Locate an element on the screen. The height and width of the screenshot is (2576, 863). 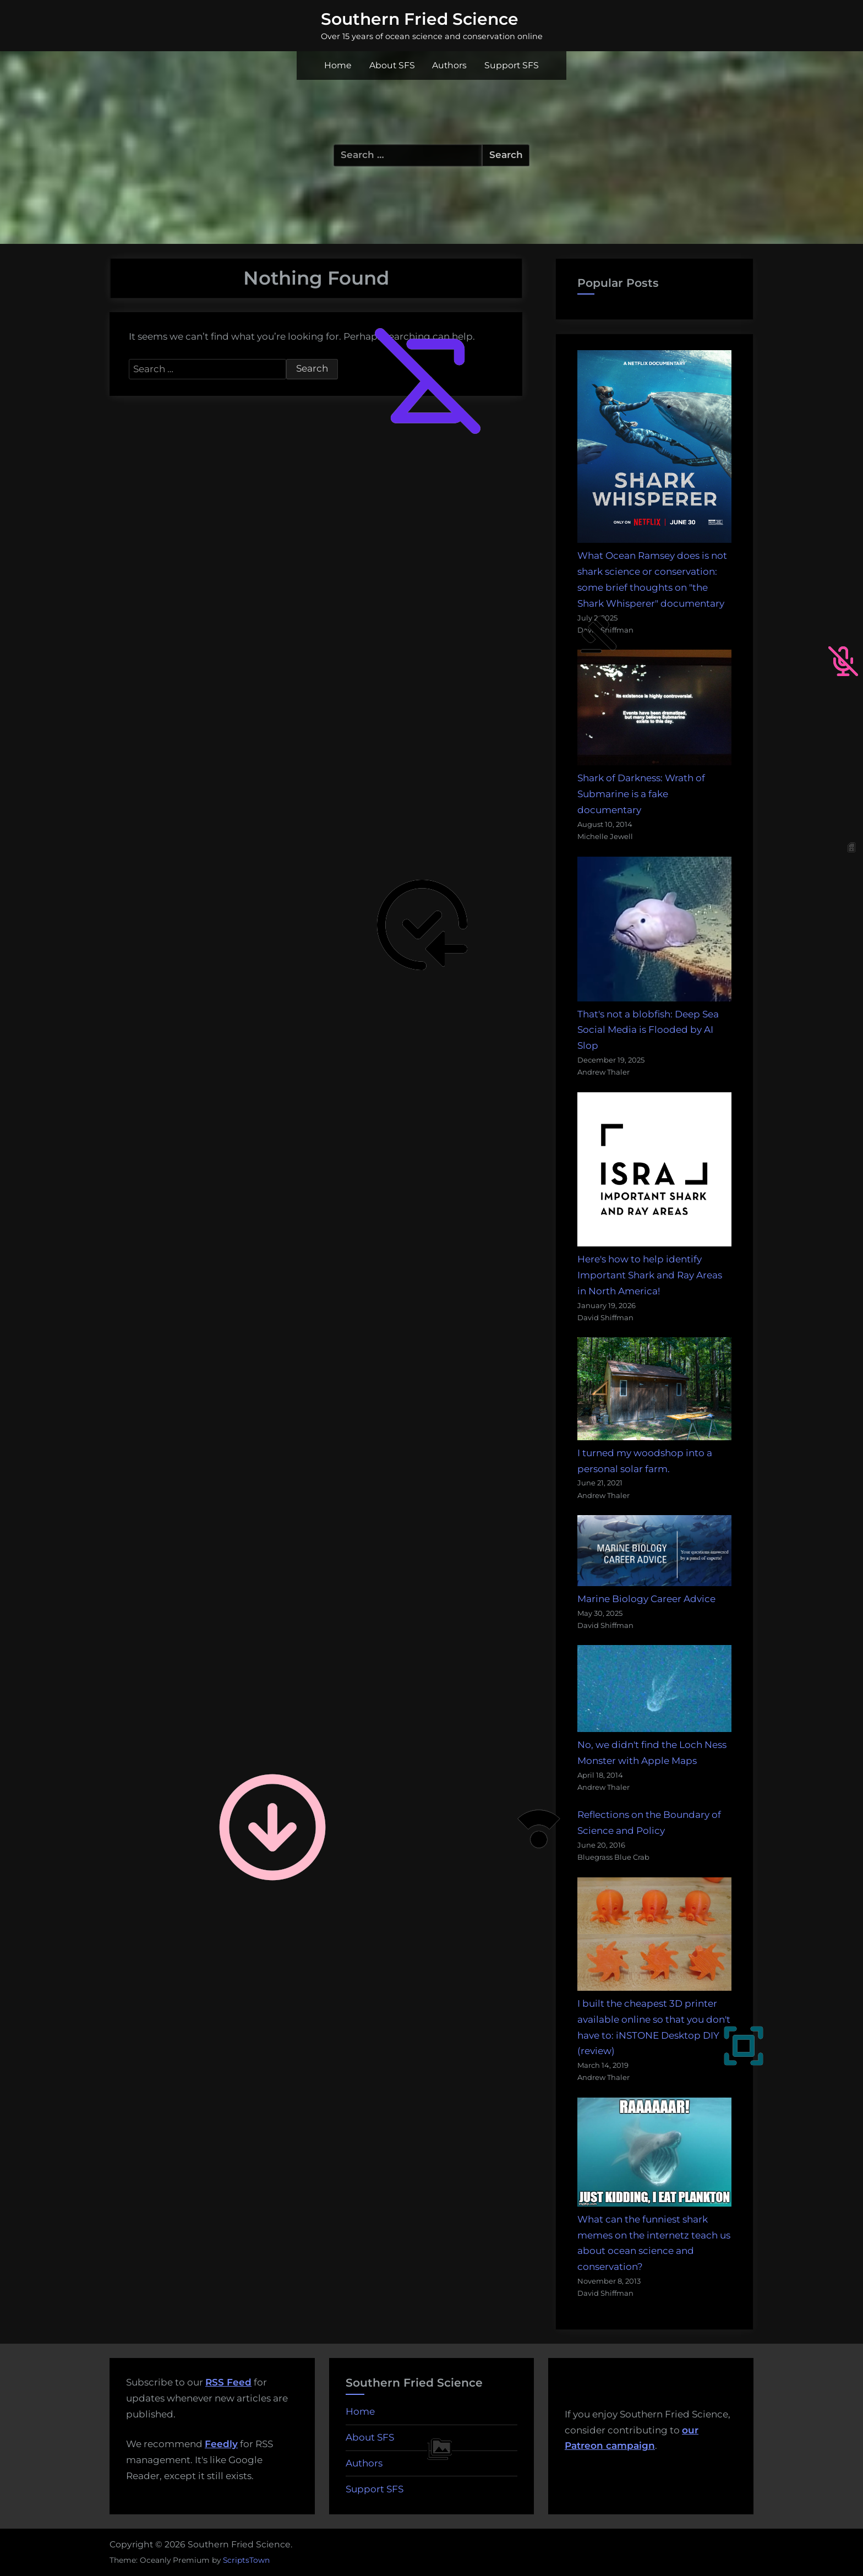
calibrate compass or direction sensor is located at coordinates (539, 1829).